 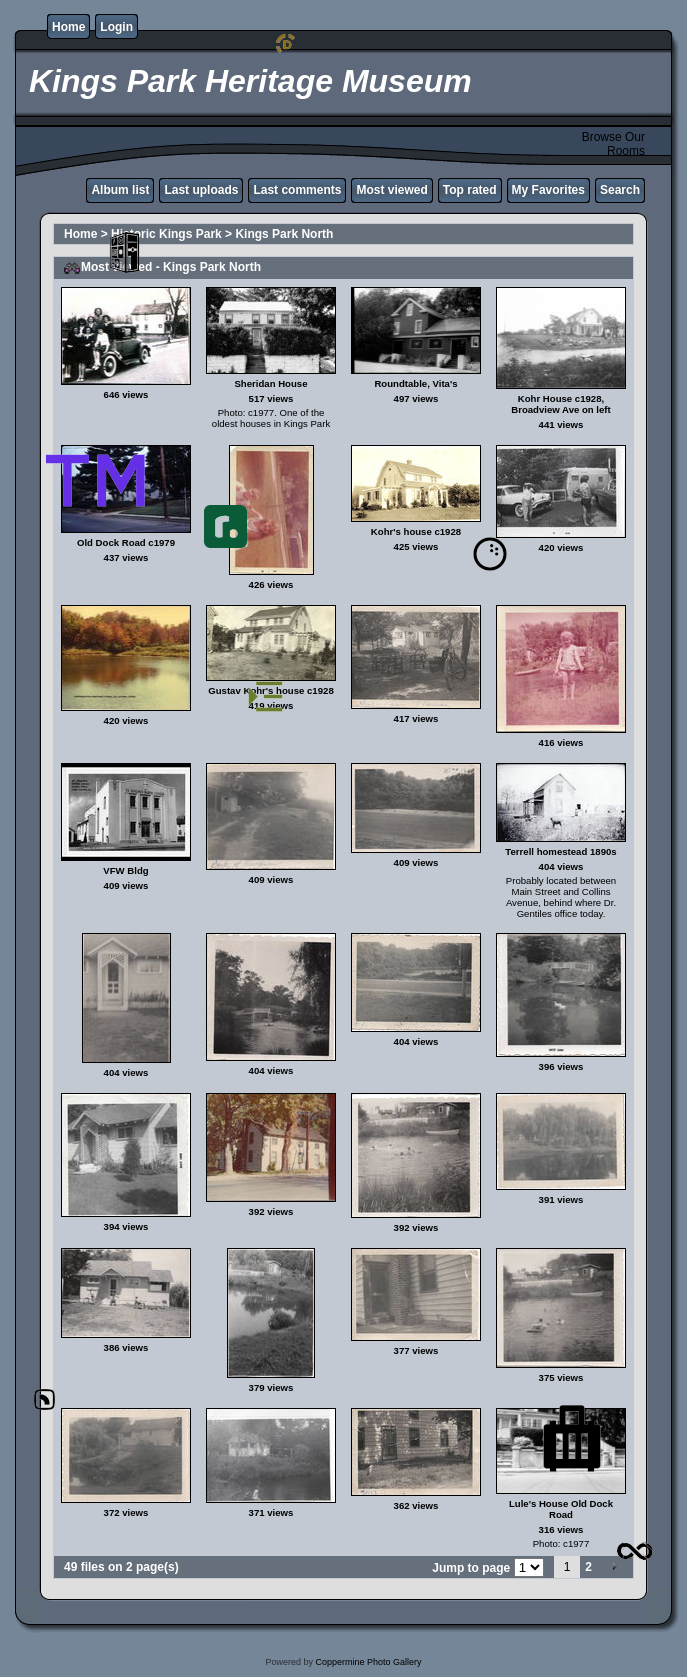 What do you see at coordinates (124, 252) in the screenshot?
I see `visit PCGamingWiki website` at bounding box center [124, 252].